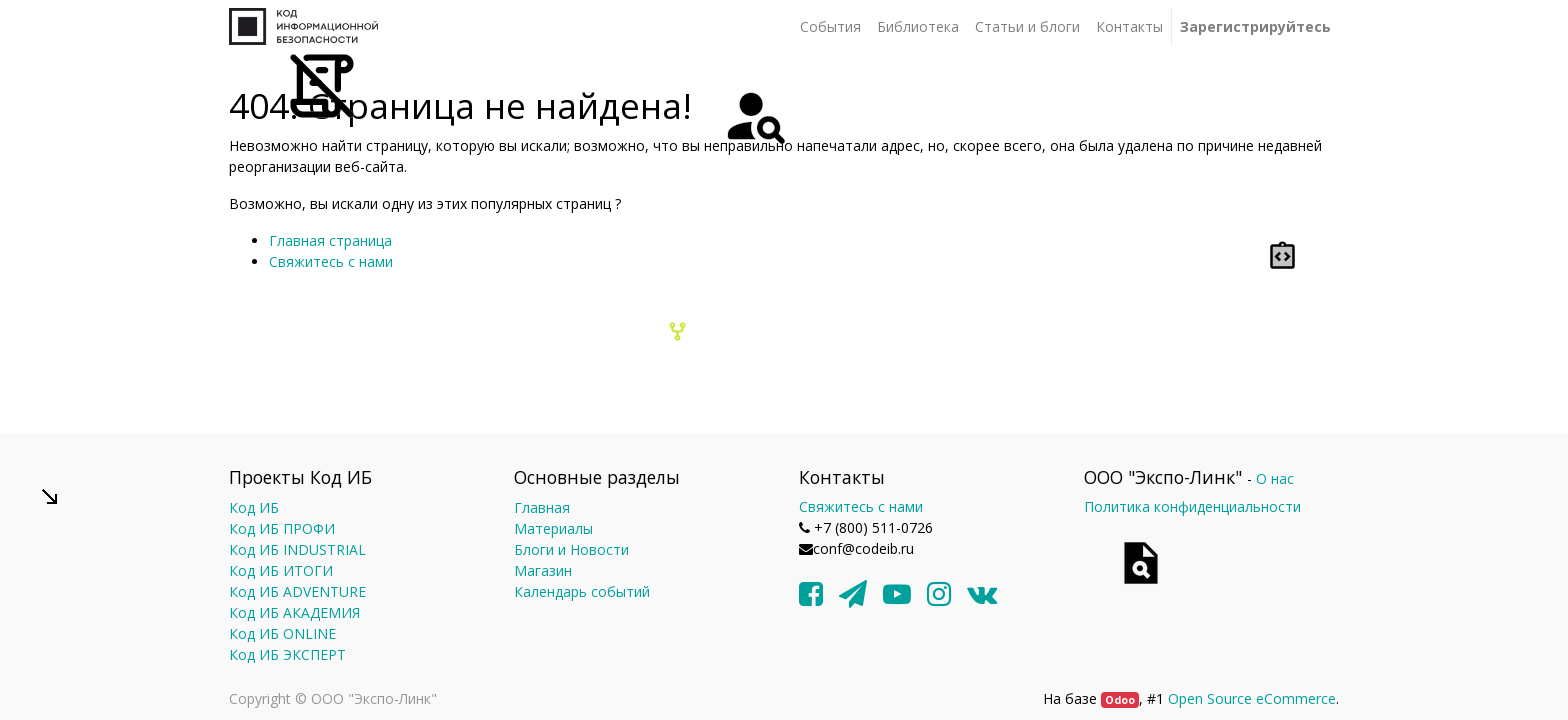 This screenshot has height=720, width=1568. Describe the element at coordinates (677, 331) in the screenshot. I see `view code branches or forks` at that location.